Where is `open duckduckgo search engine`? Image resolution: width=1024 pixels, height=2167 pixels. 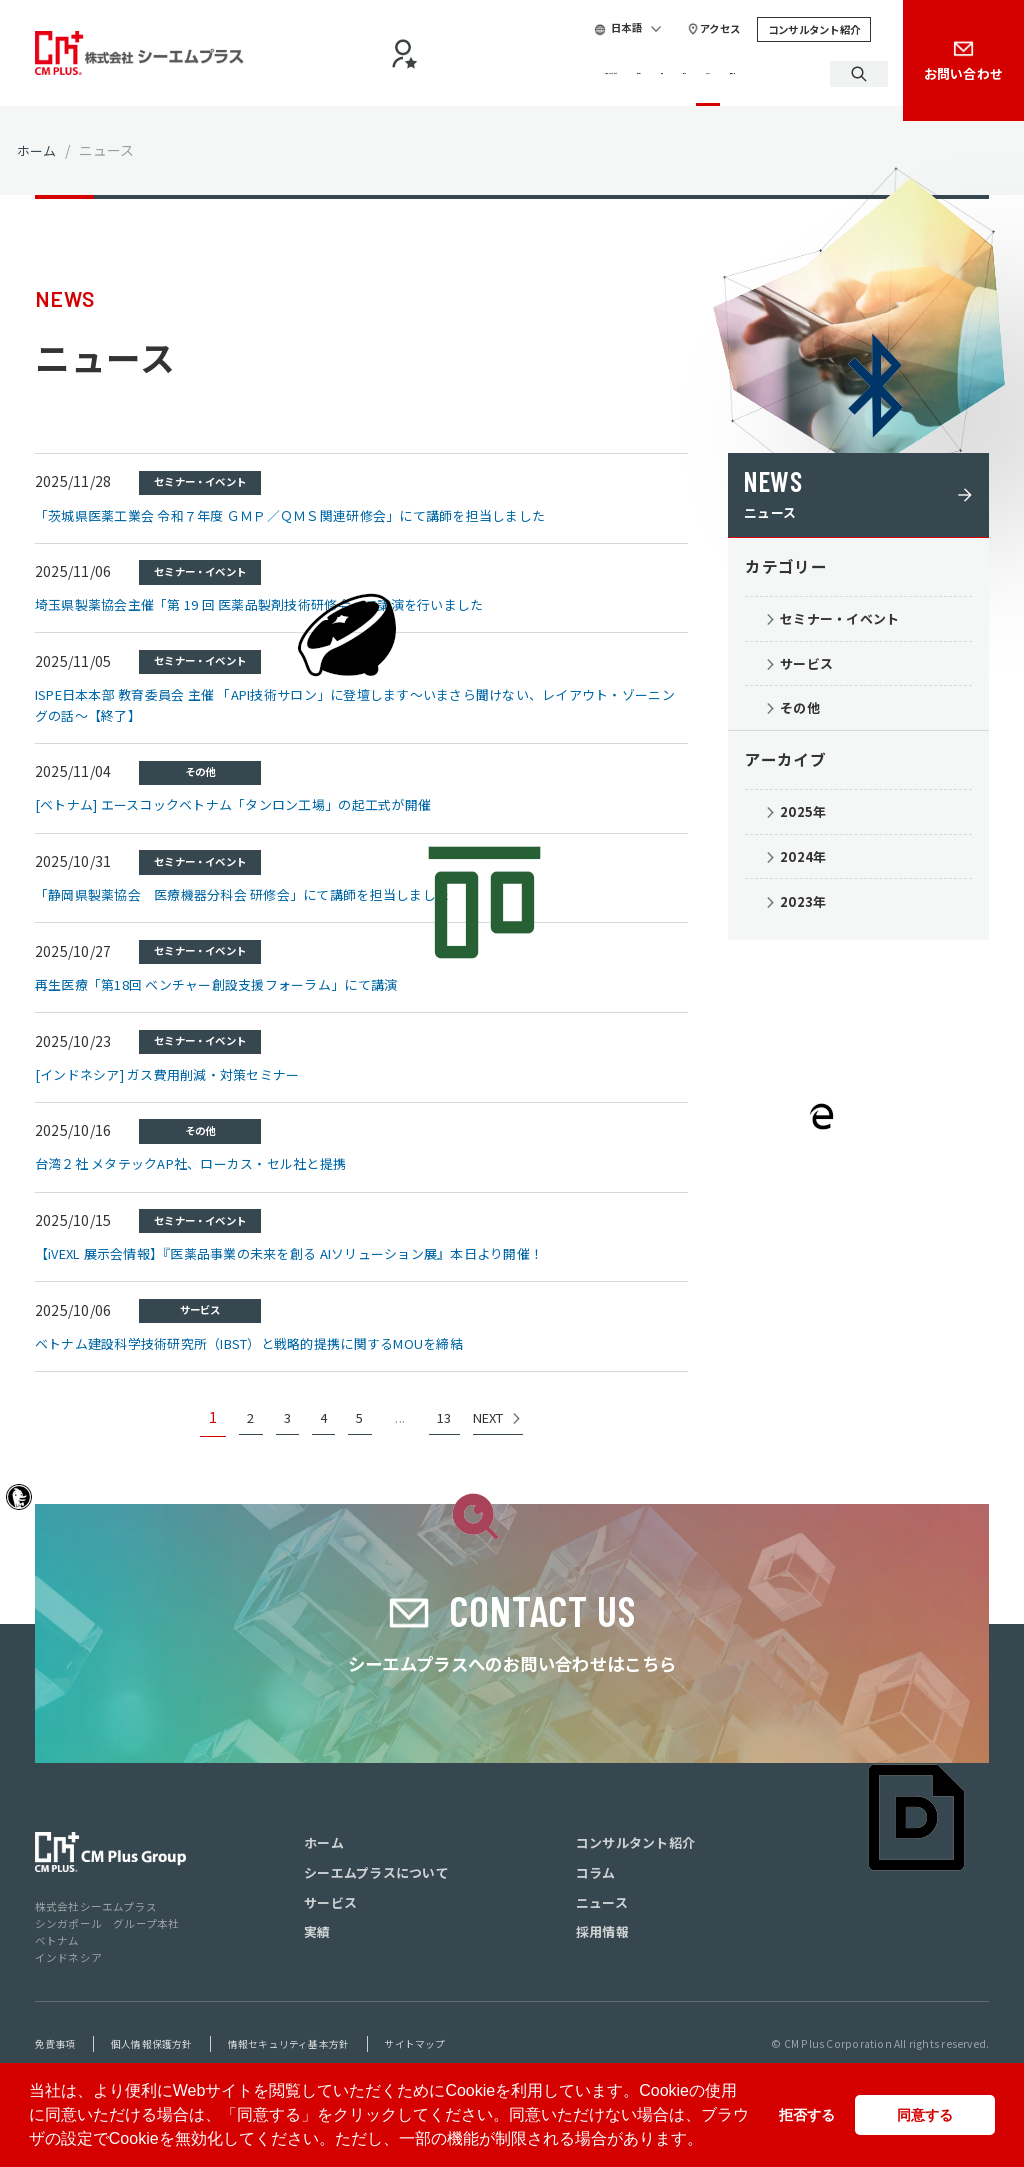 open duckduckgo search engine is located at coordinates (19, 1497).